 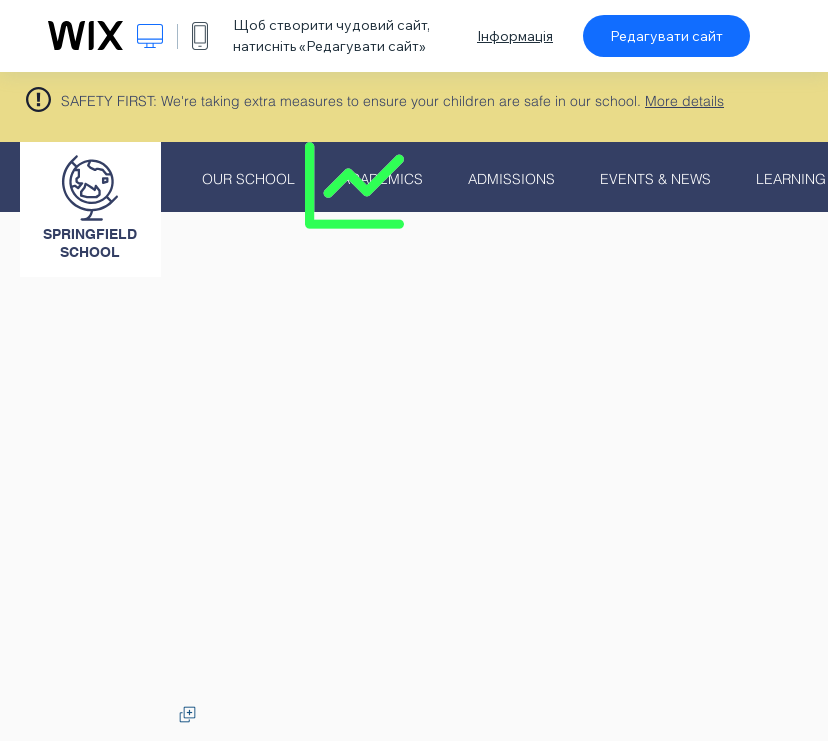 What do you see at coordinates (187, 714) in the screenshot?
I see `duplicate or copy this item` at bounding box center [187, 714].